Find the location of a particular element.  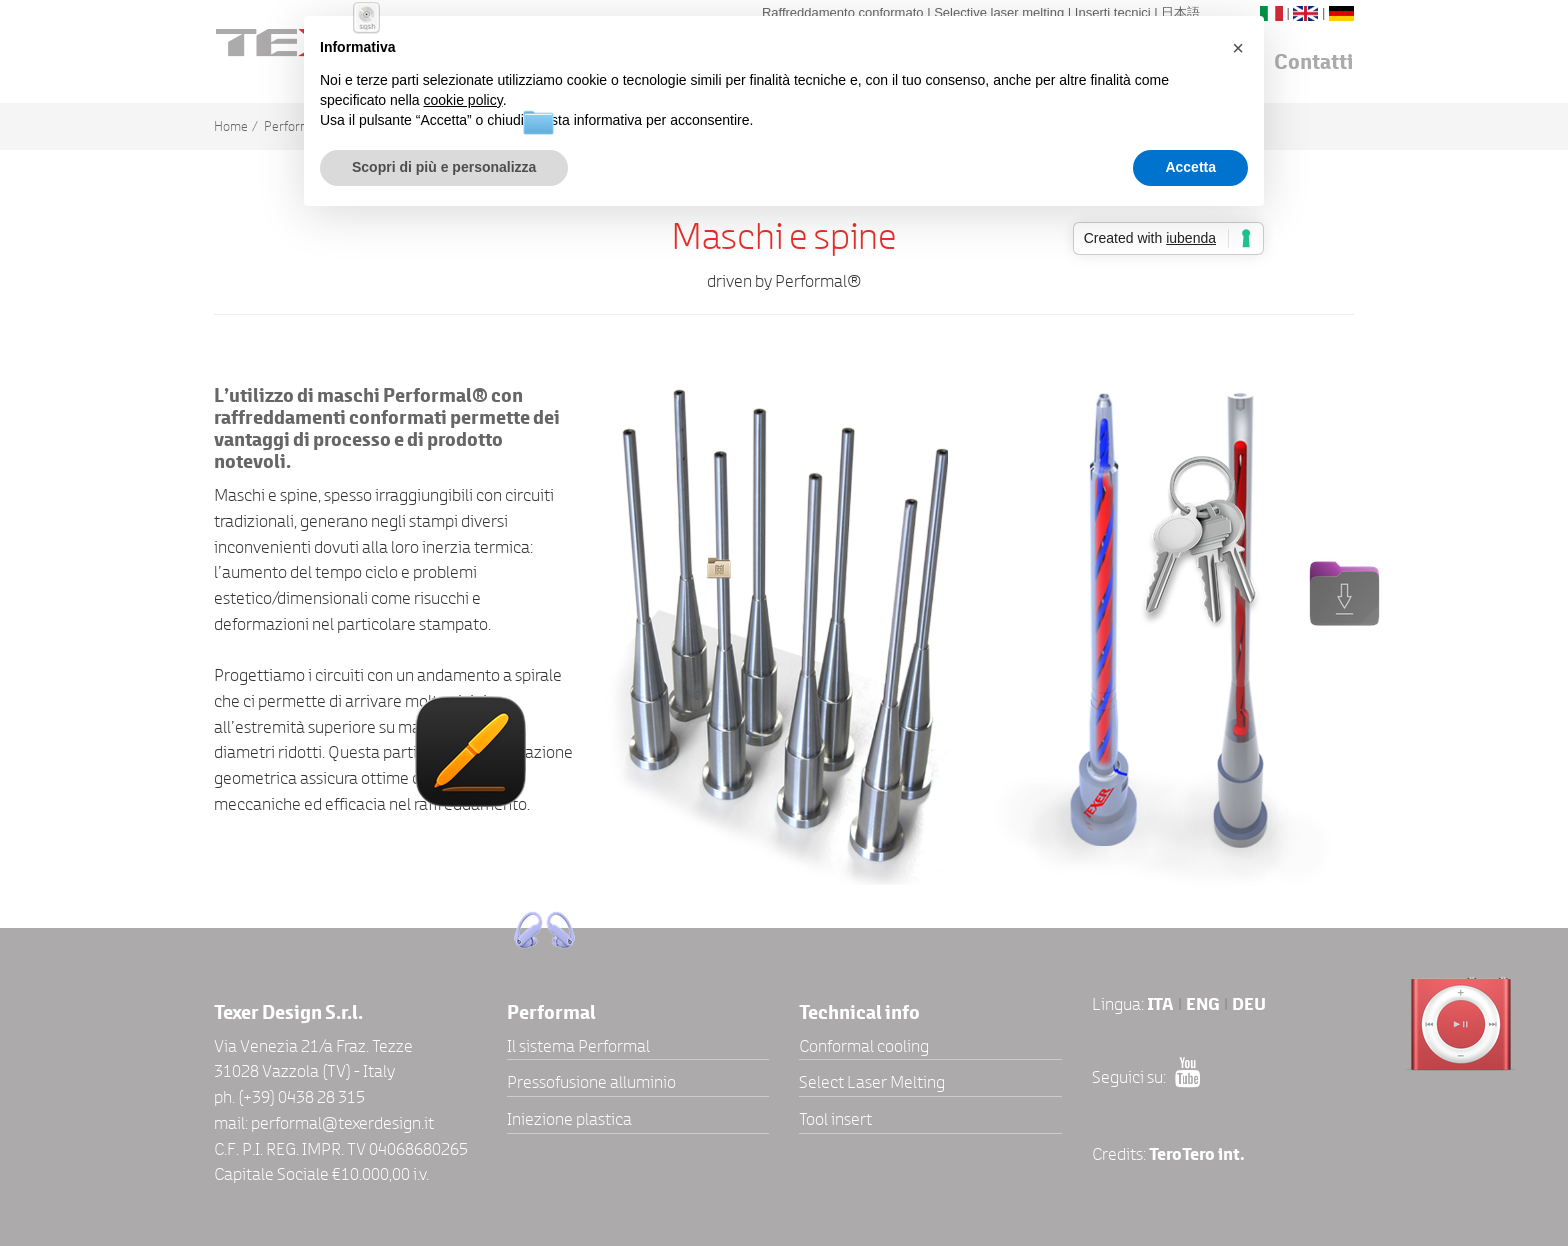

connect beats wireless earbuds via bluetooth is located at coordinates (544, 932).